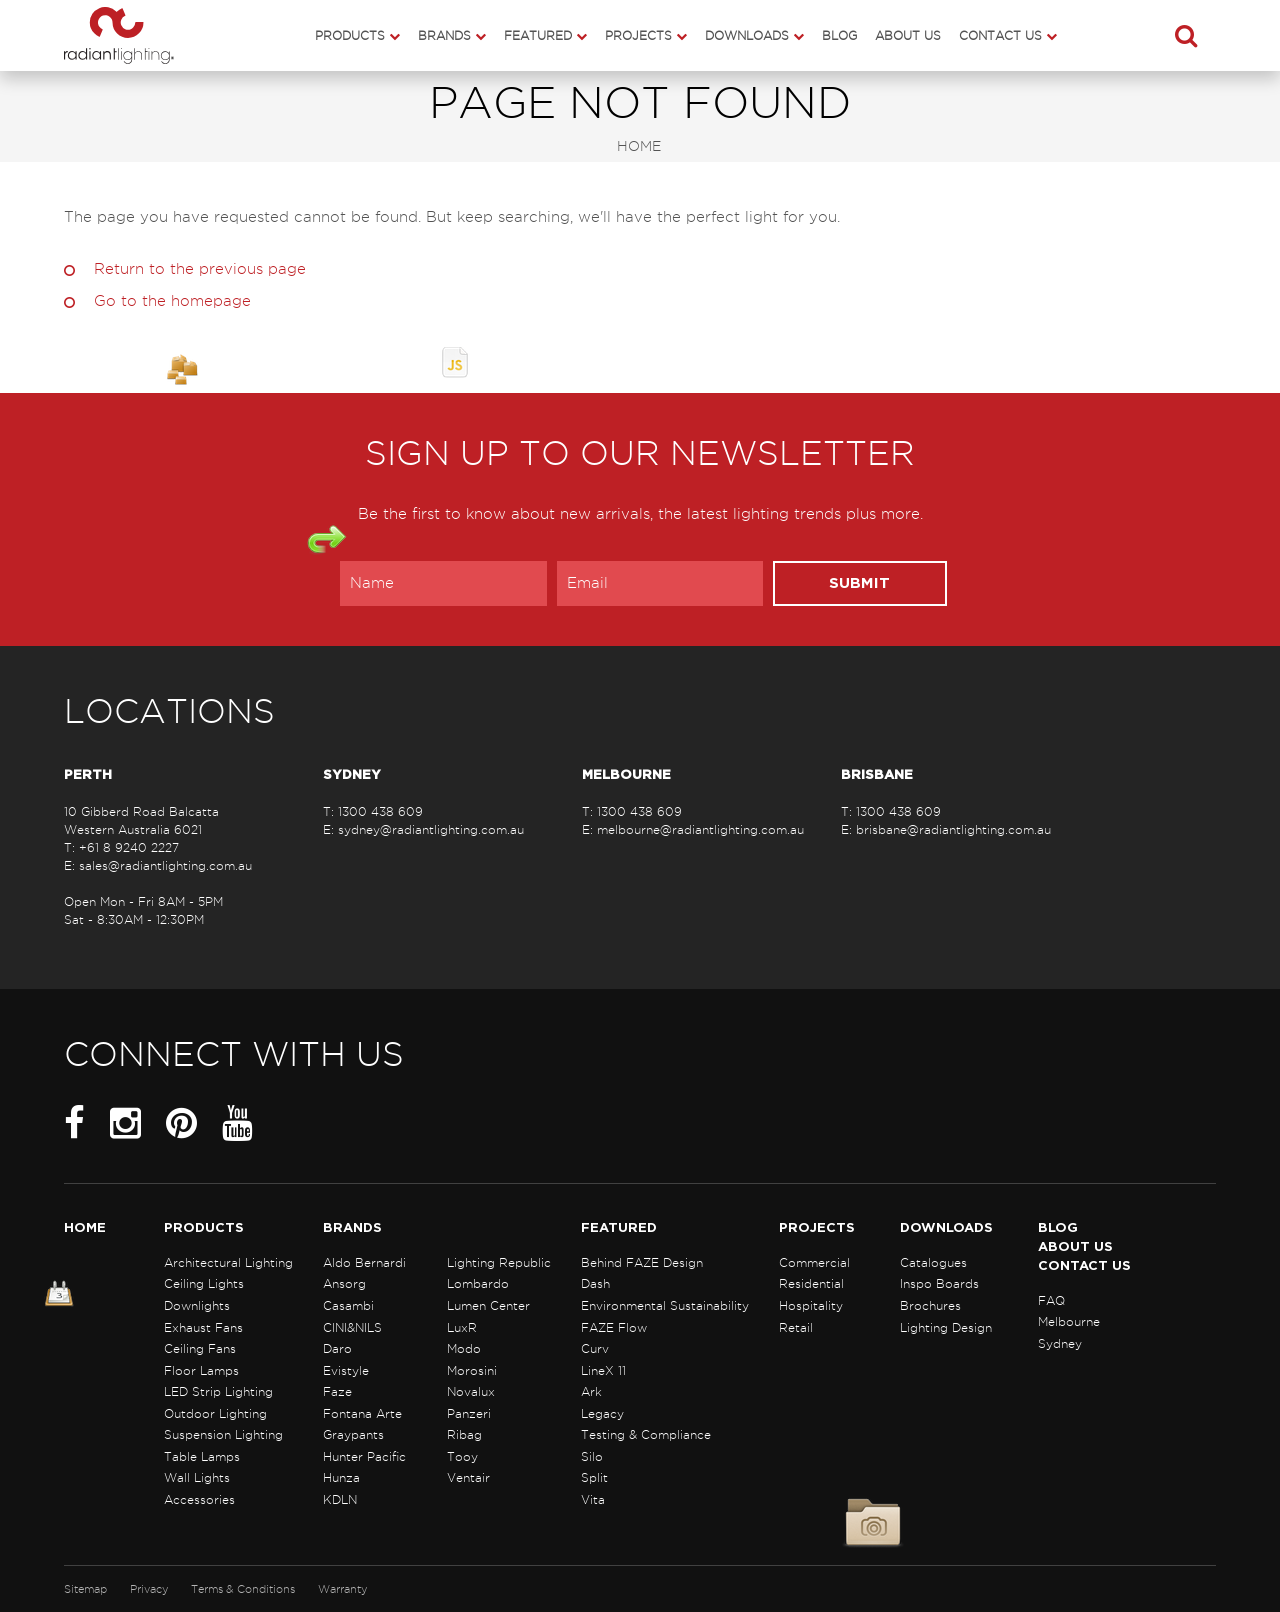 The image size is (1280, 1612). What do you see at coordinates (327, 538) in the screenshot?
I see `redo the last undone action` at bounding box center [327, 538].